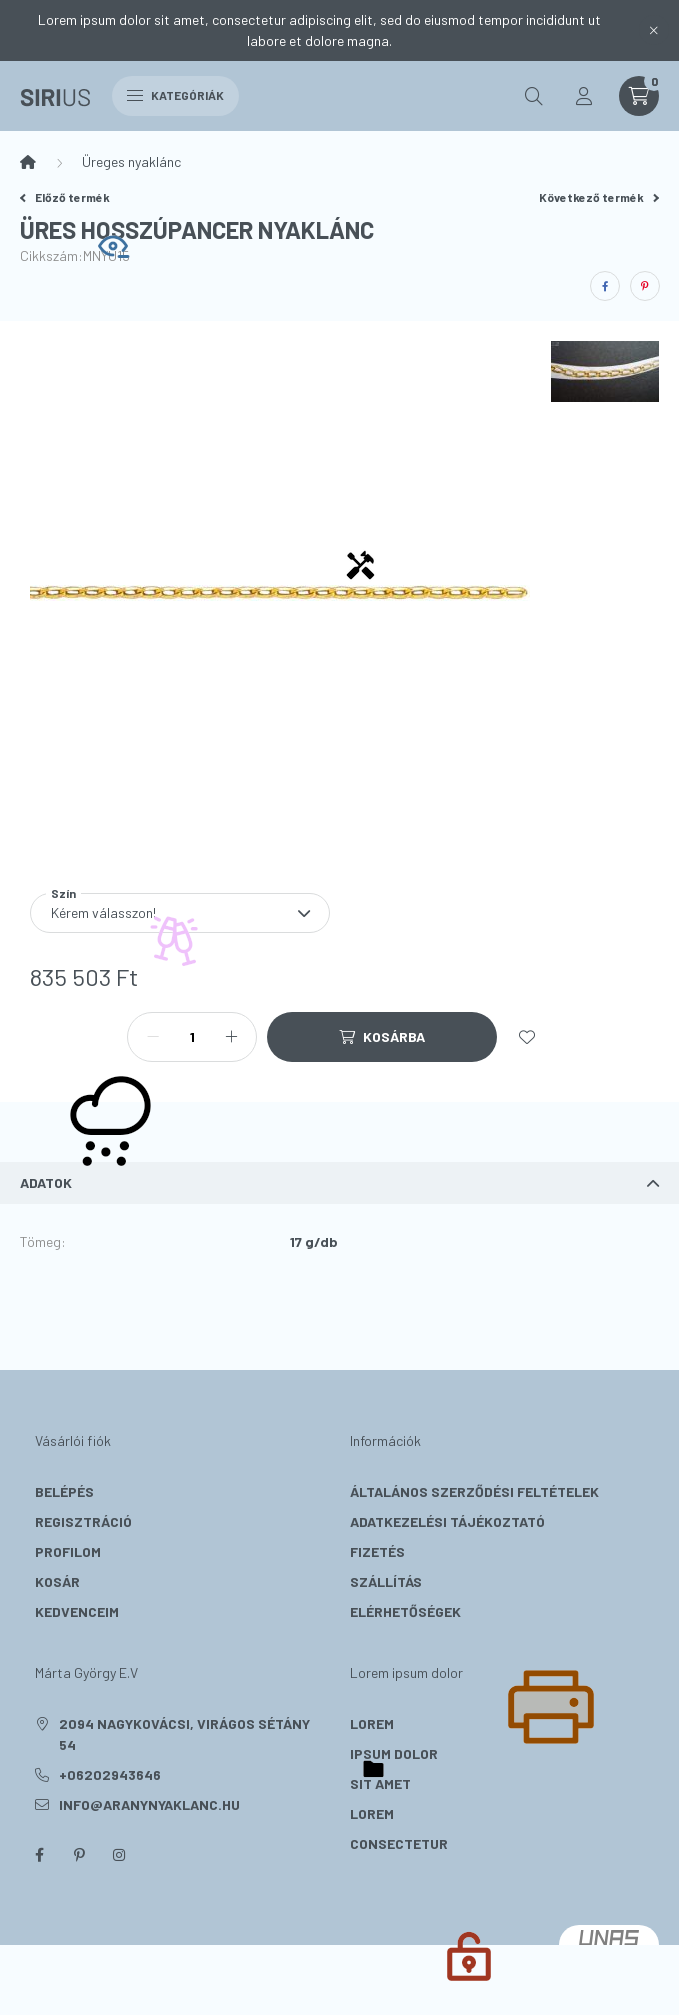 This screenshot has height=2015, width=679. What do you see at coordinates (113, 246) in the screenshot?
I see `reduce visibility or hide content` at bounding box center [113, 246].